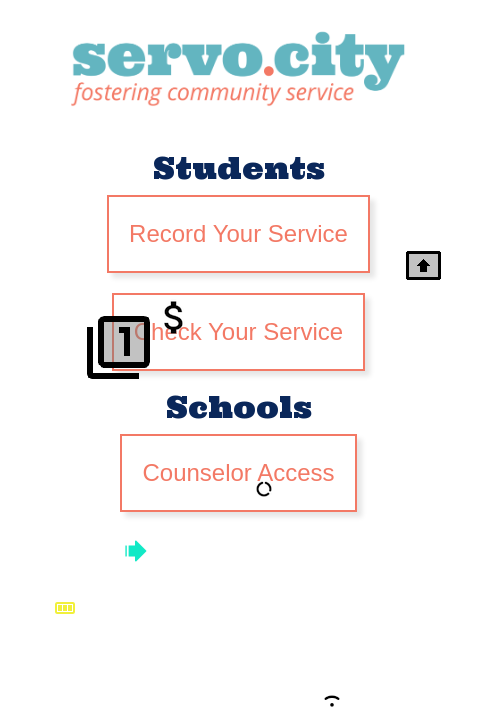 This screenshot has height=720, width=477. Describe the element at coordinates (174, 317) in the screenshot. I see `view pricing or payment options` at that location.